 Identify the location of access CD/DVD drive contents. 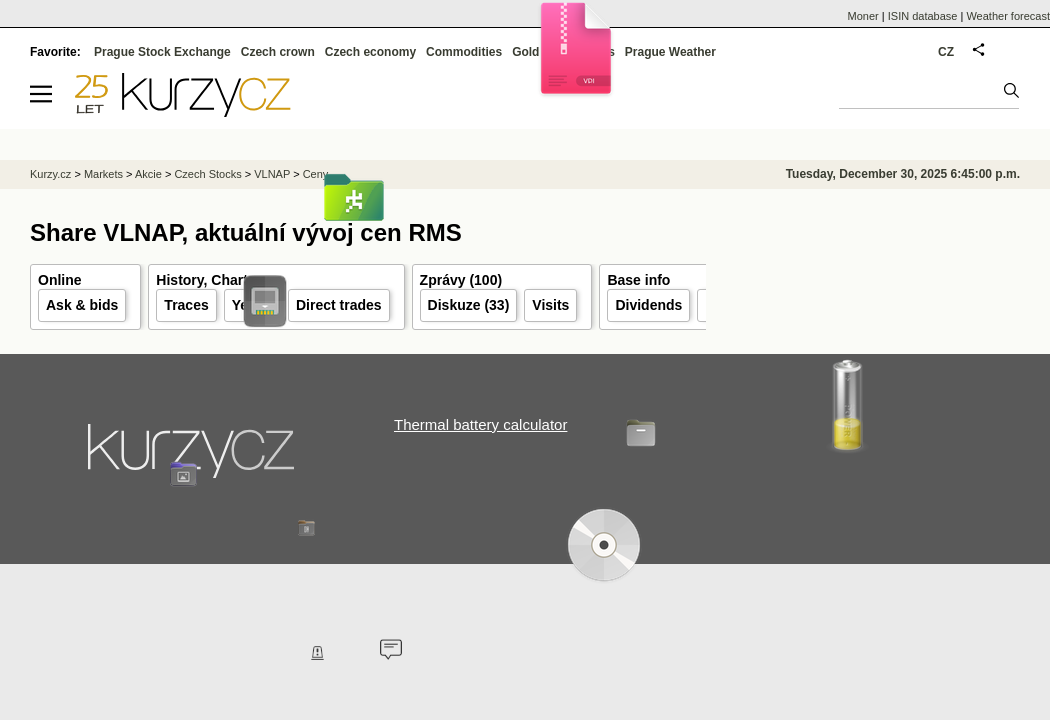
(604, 545).